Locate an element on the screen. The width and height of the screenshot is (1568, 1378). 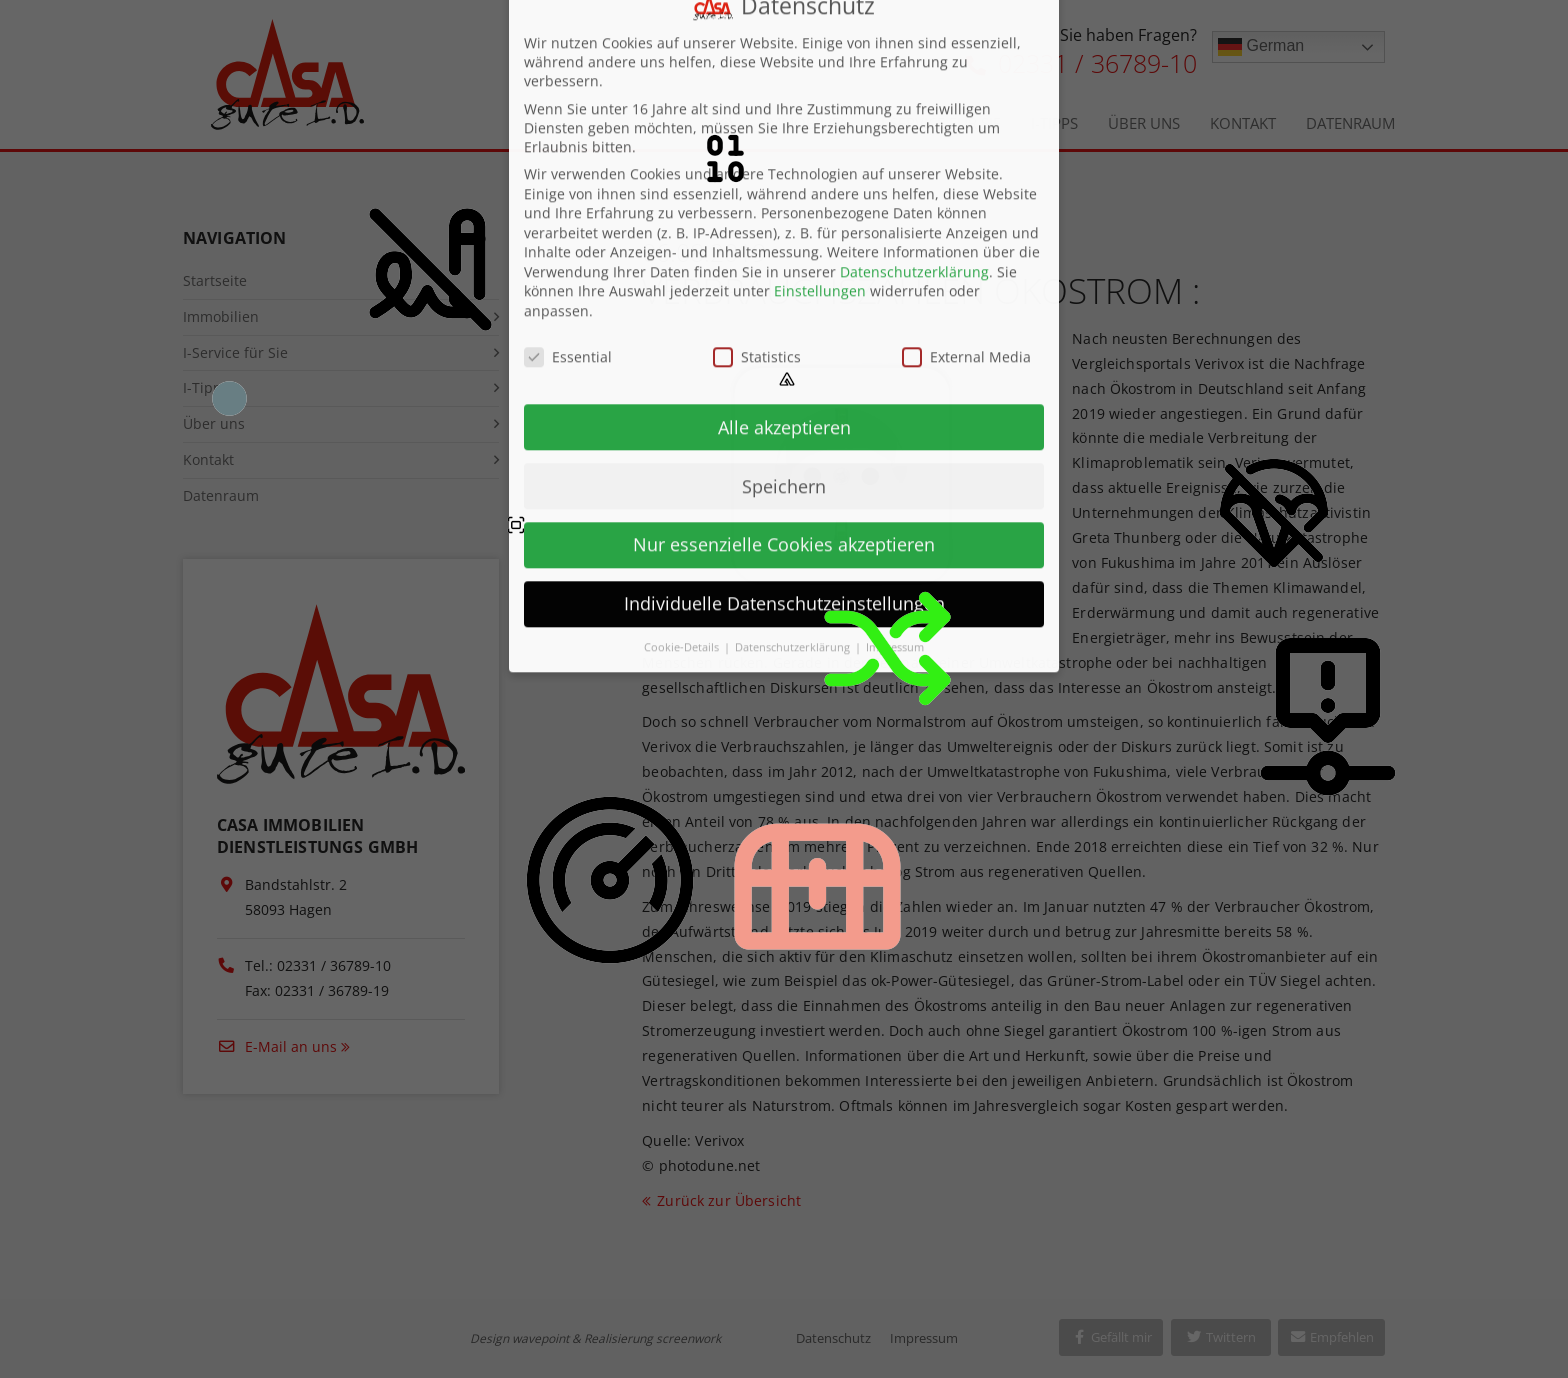
disable auto-signature or sign-off is located at coordinates (430, 269).